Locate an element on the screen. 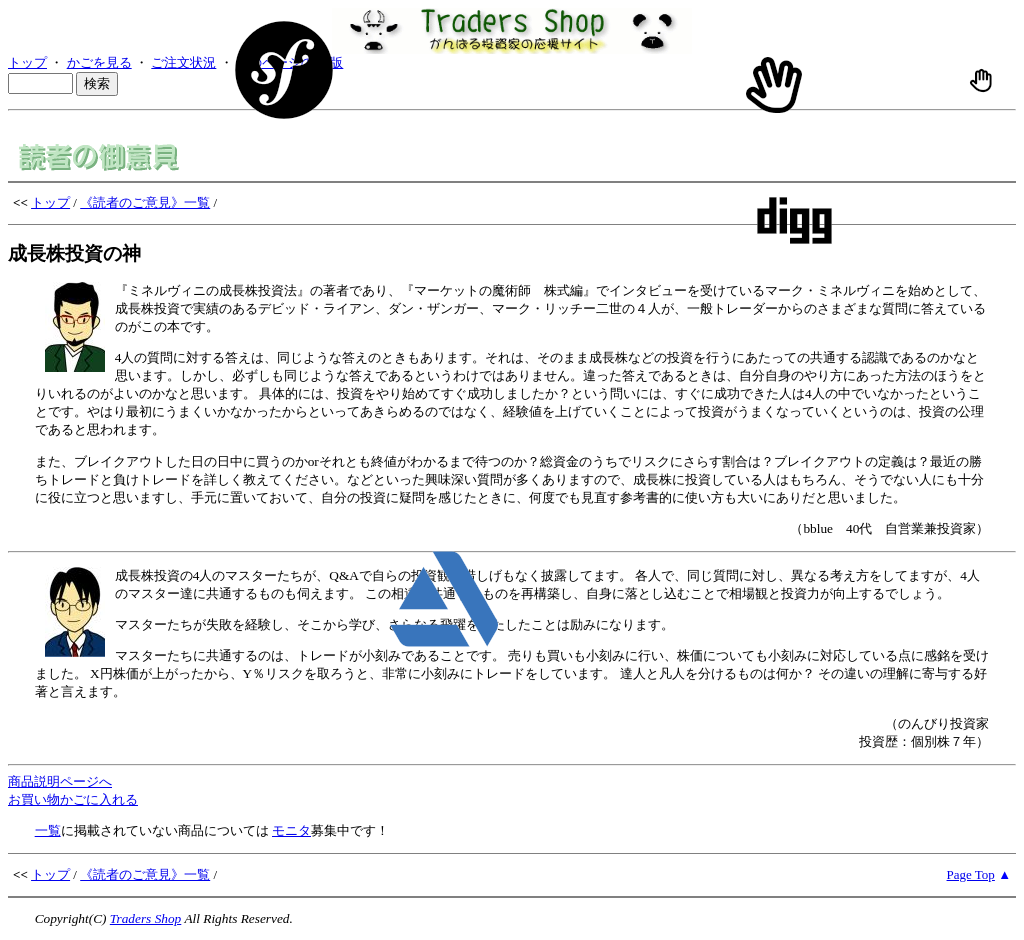 The height and width of the screenshot is (940, 1024). symfony framework logo is located at coordinates (284, 70).